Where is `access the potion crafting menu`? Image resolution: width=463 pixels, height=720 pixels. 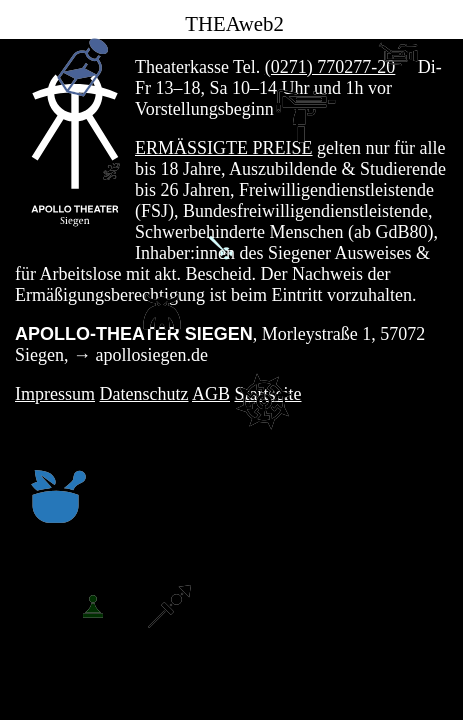
access the potion crafting menu is located at coordinates (58, 496).